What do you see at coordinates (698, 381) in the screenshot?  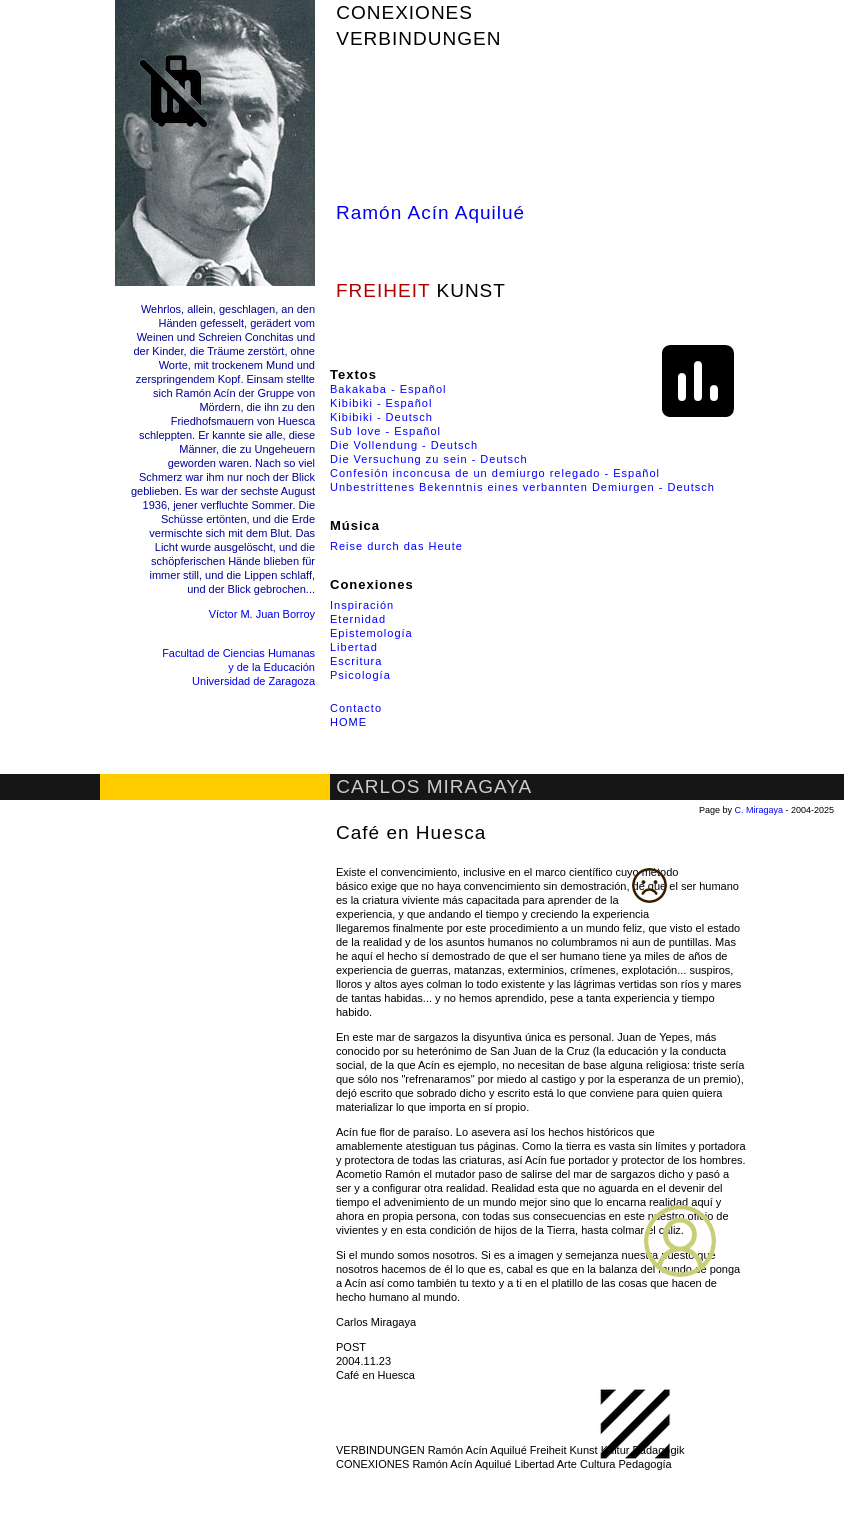 I see `insert a chart or graph into document` at bounding box center [698, 381].